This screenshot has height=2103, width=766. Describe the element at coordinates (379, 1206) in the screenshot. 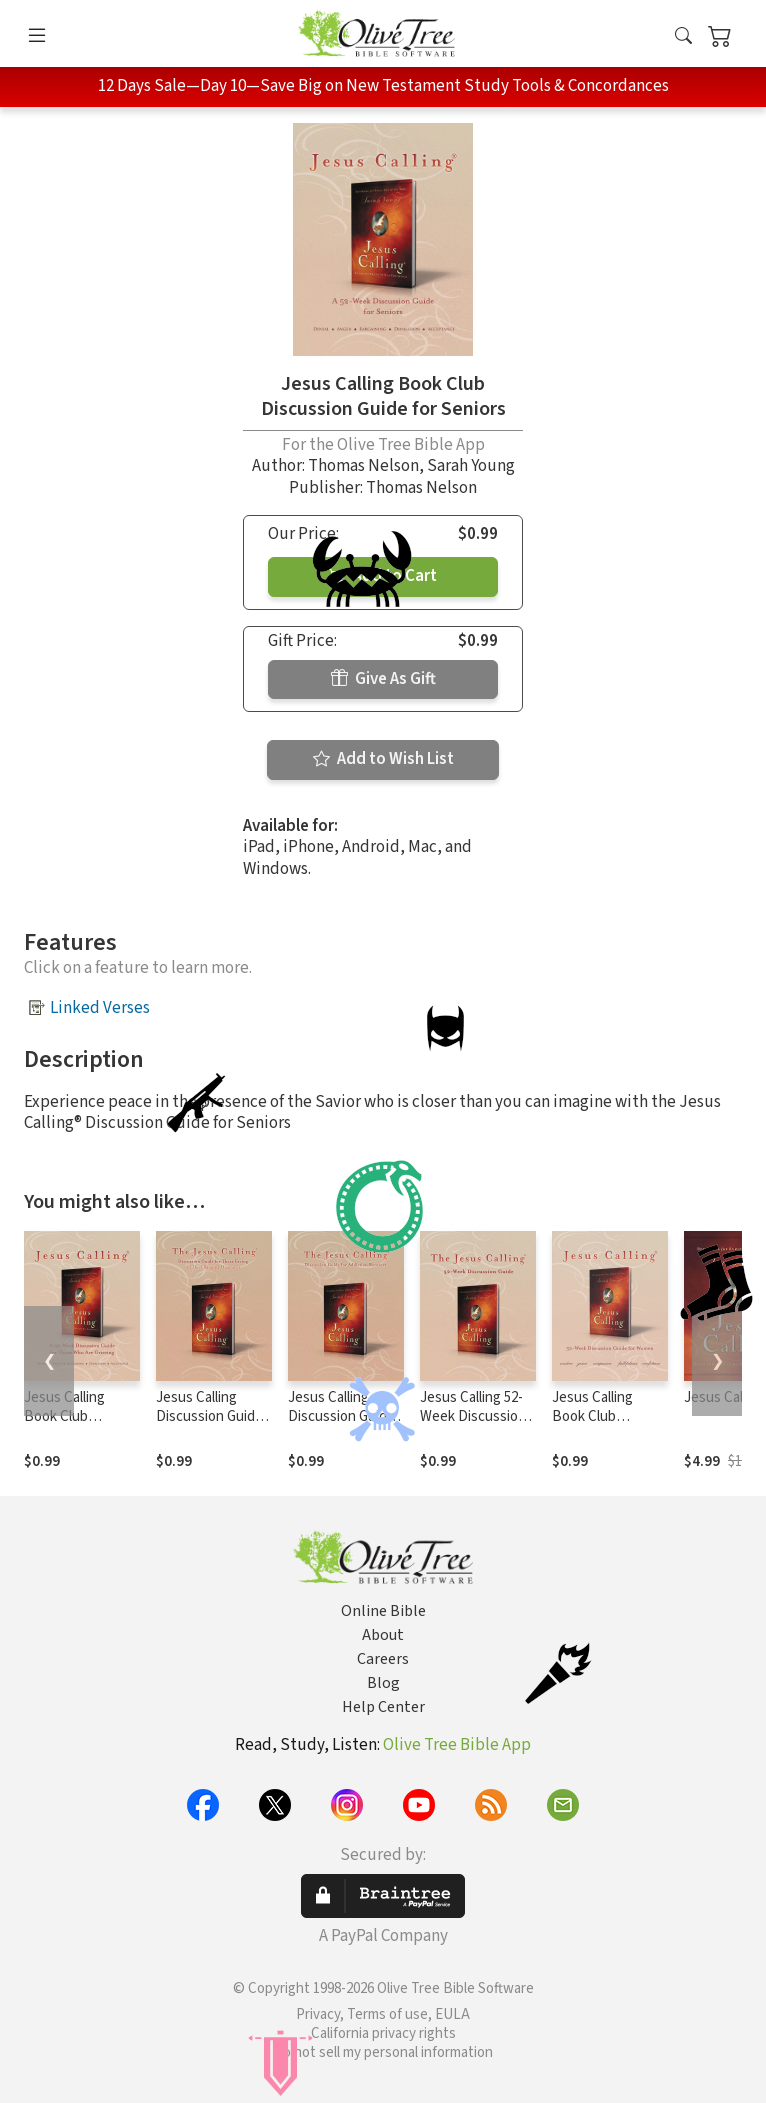

I see `indicates infinite loop or cyclical process` at that location.